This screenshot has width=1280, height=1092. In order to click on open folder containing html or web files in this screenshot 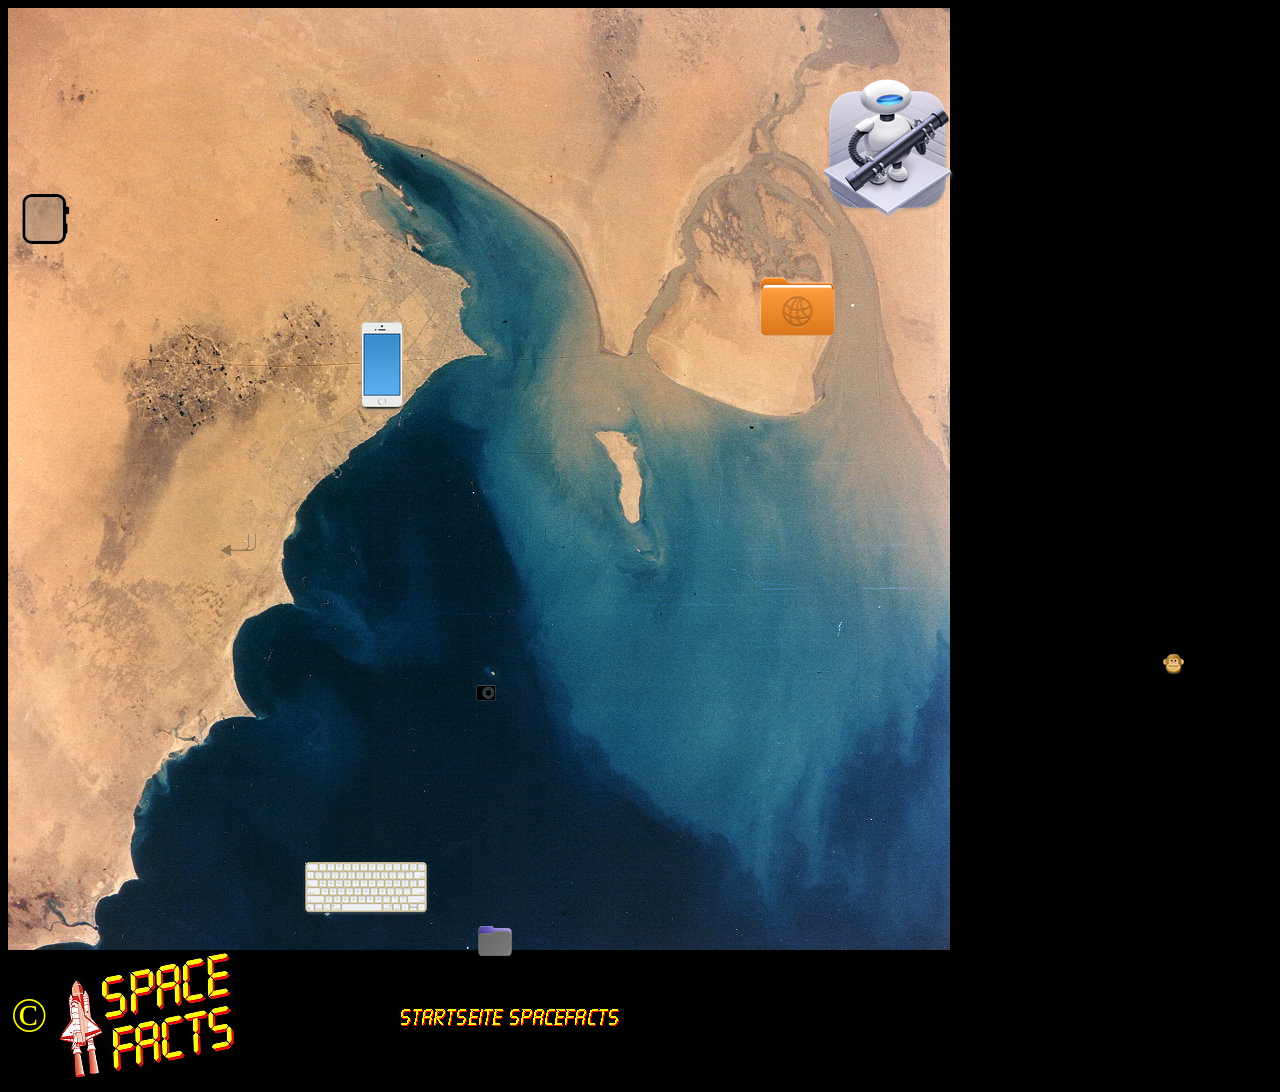, I will do `click(797, 306)`.